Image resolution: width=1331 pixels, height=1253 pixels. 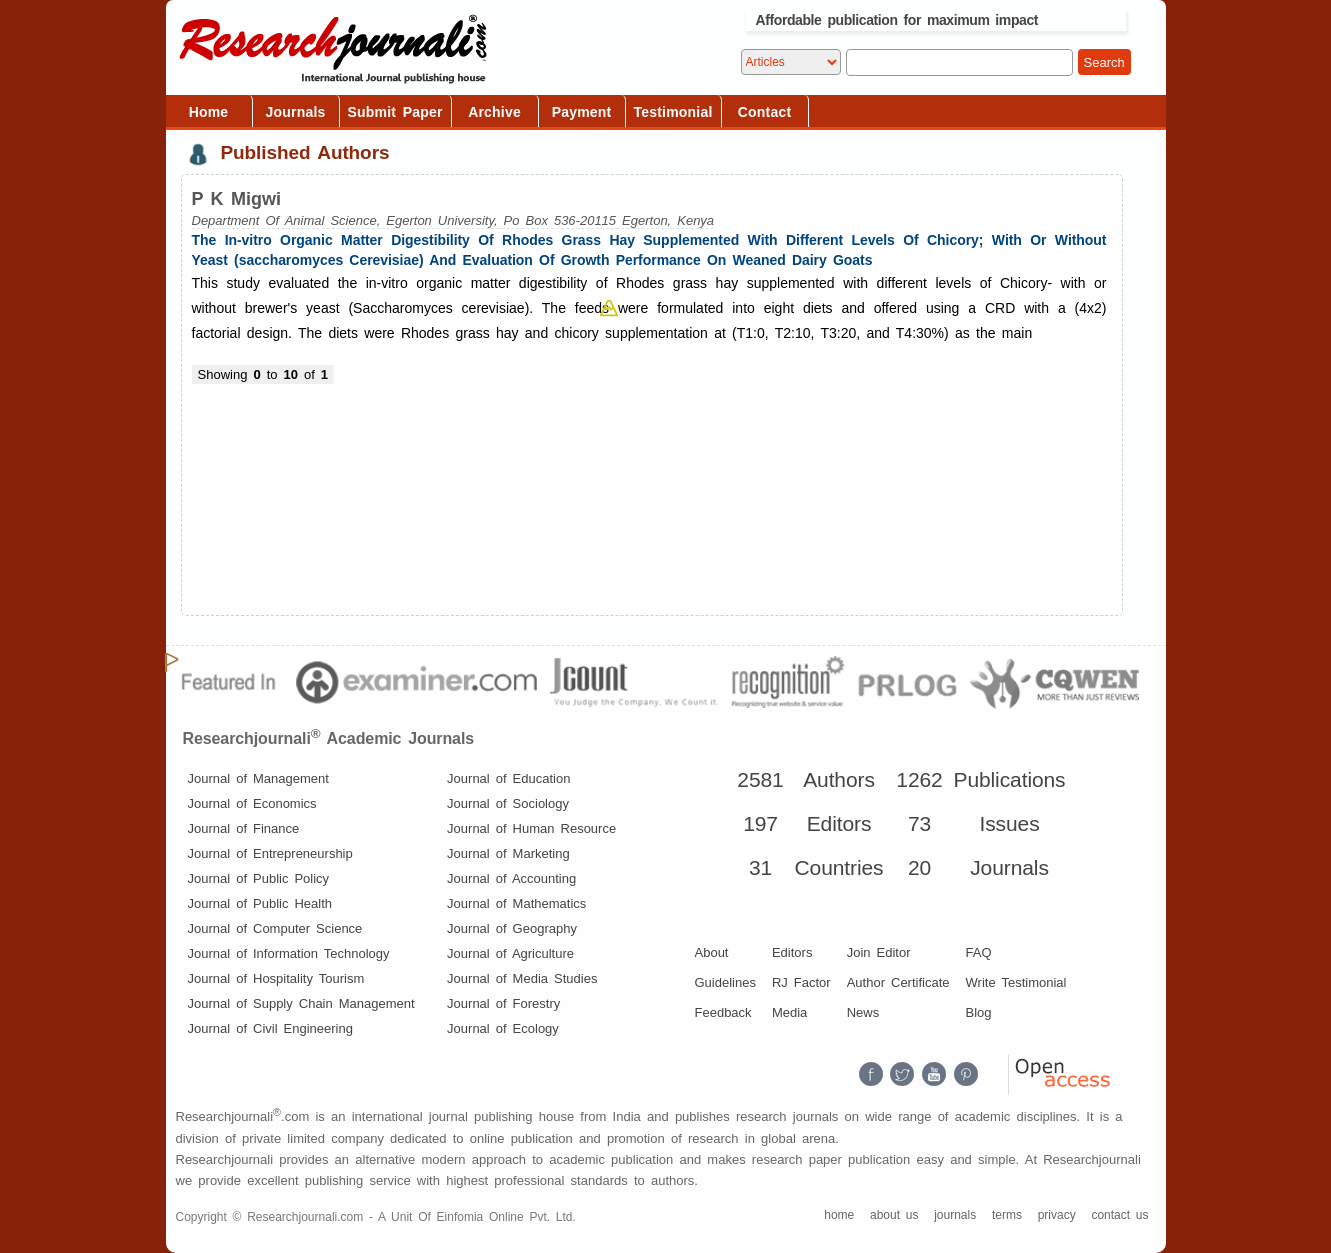 I want to click on flag or mark an item for review, so click(x=171, y=662).